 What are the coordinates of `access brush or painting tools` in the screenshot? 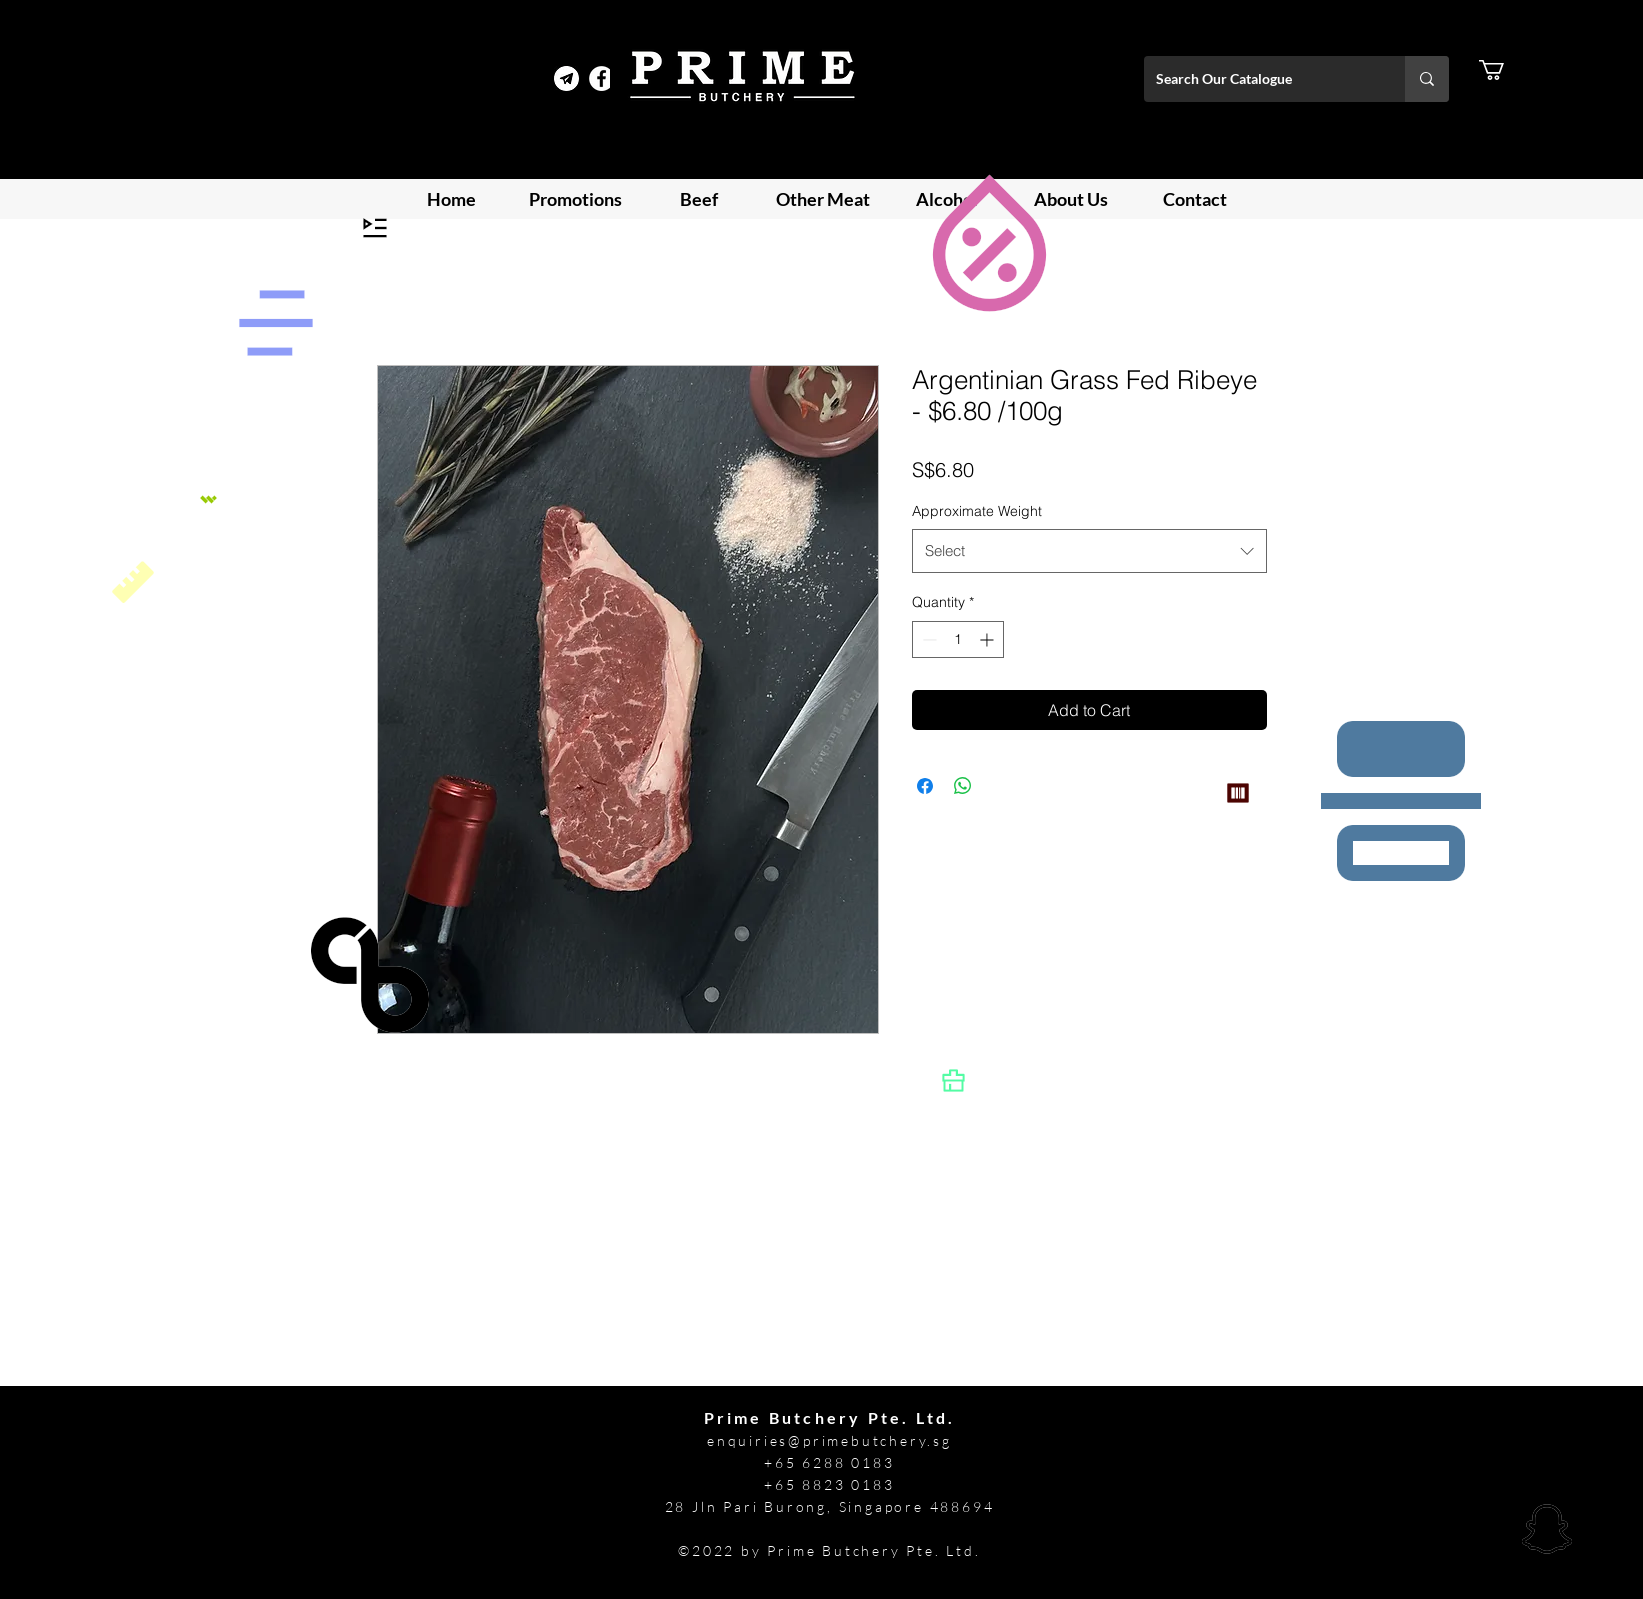 It's located at (953, 1080).